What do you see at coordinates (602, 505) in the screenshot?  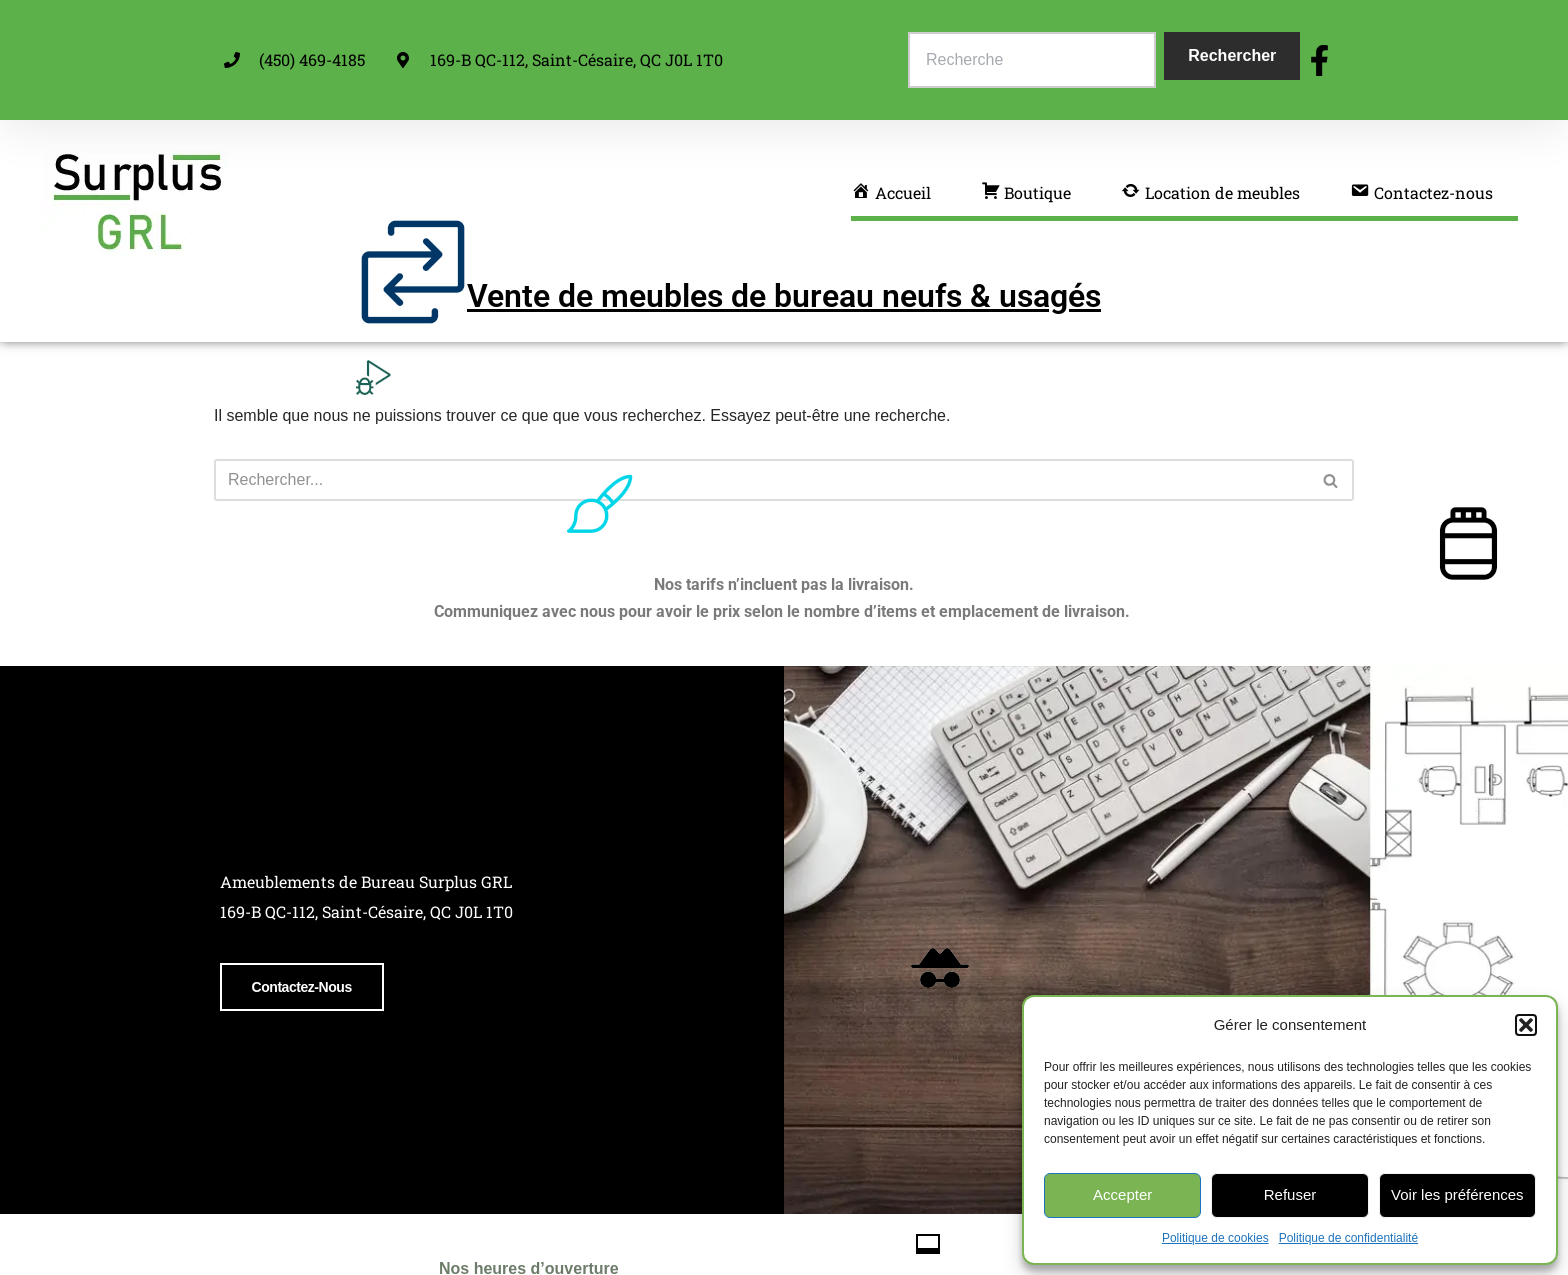 I see `access drawing or painting tools` at bounding box center [602, 505].